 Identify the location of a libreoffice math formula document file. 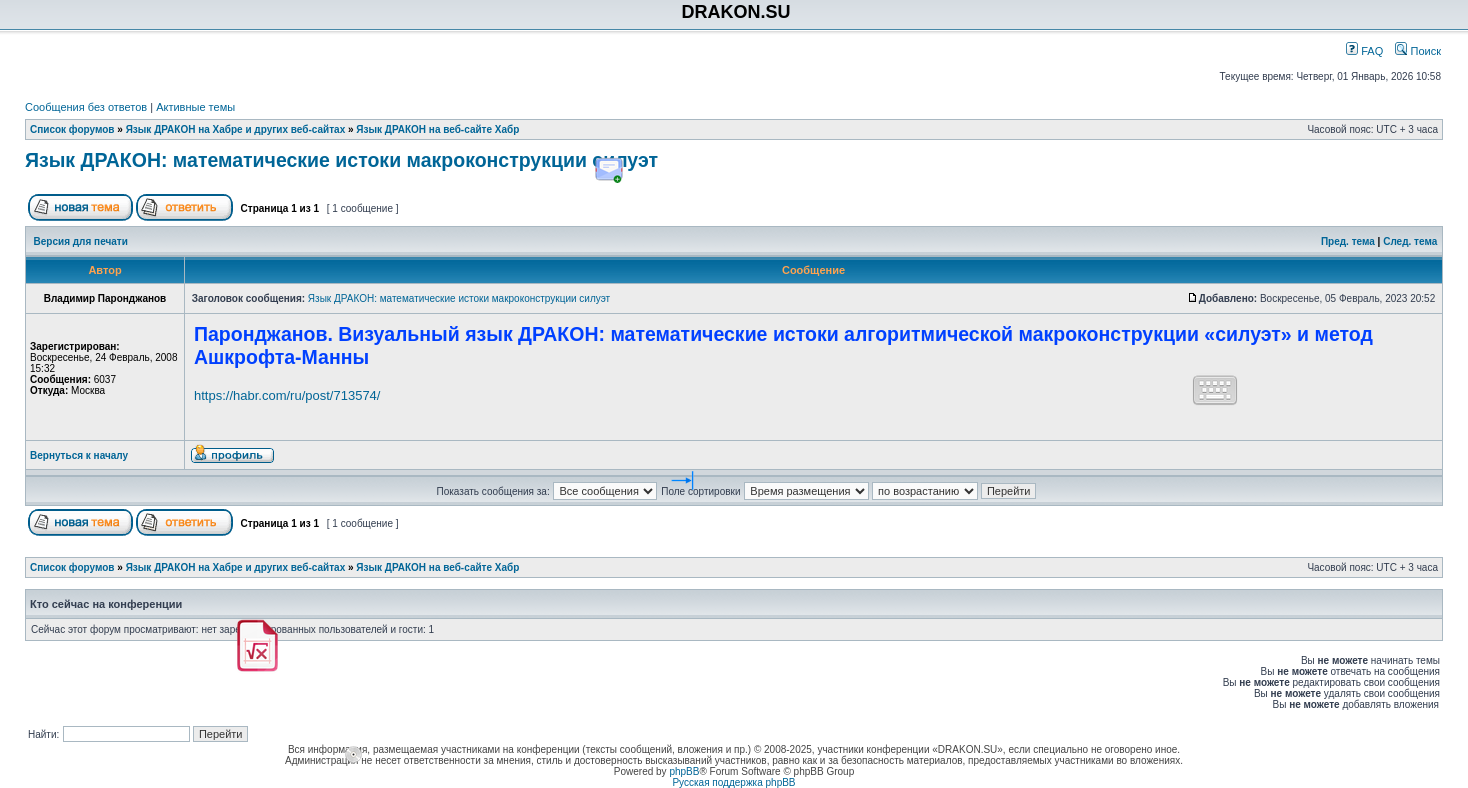
(257, 645).